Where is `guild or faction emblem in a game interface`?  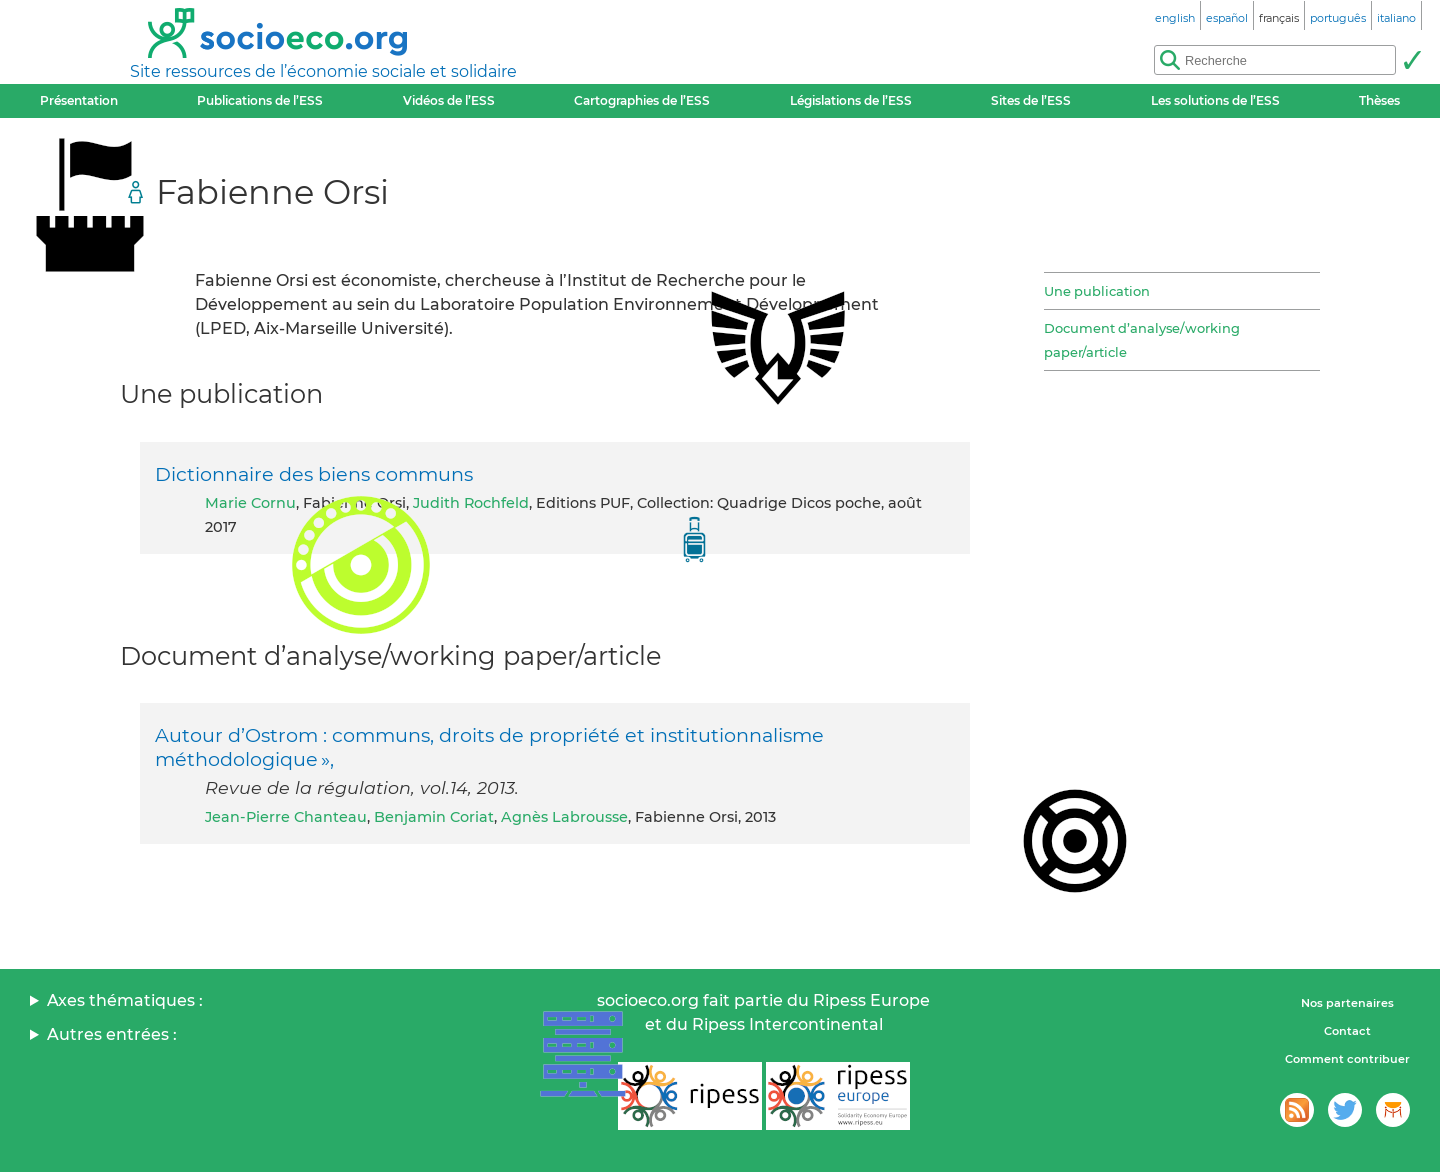
guild or faction emblem in a game interface is located at coordinates (778, 339).